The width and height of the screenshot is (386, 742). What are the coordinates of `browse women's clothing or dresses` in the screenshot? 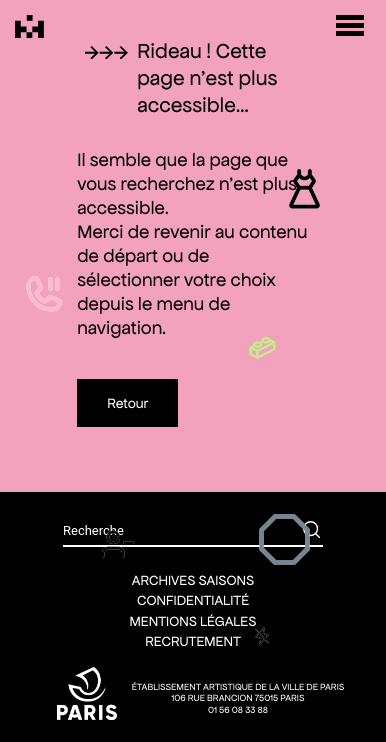 It's located at (304, 190).